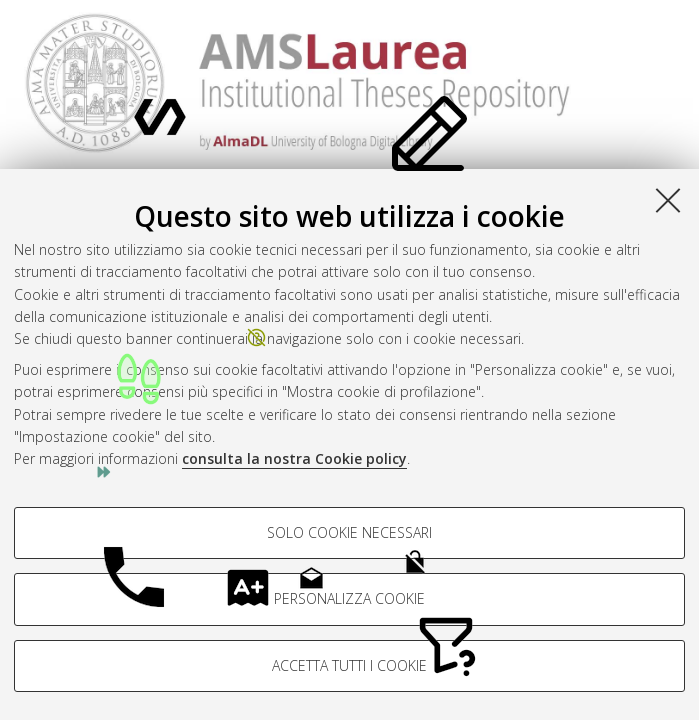 Image resolution: width=699 pixels, height=720 pixels. What do you see at coordinates (446, 644) in the screenshot?
I see `get help with filter options` at bounding box center [446, 644].